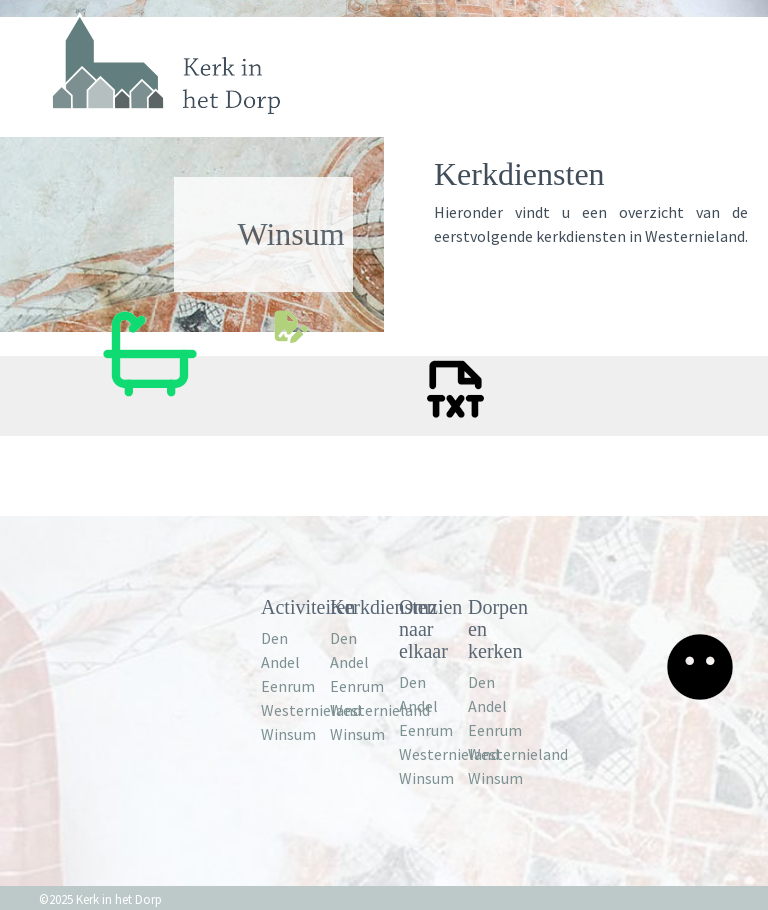  I want to click on bathroom amenity indicator, so click(150, 354).